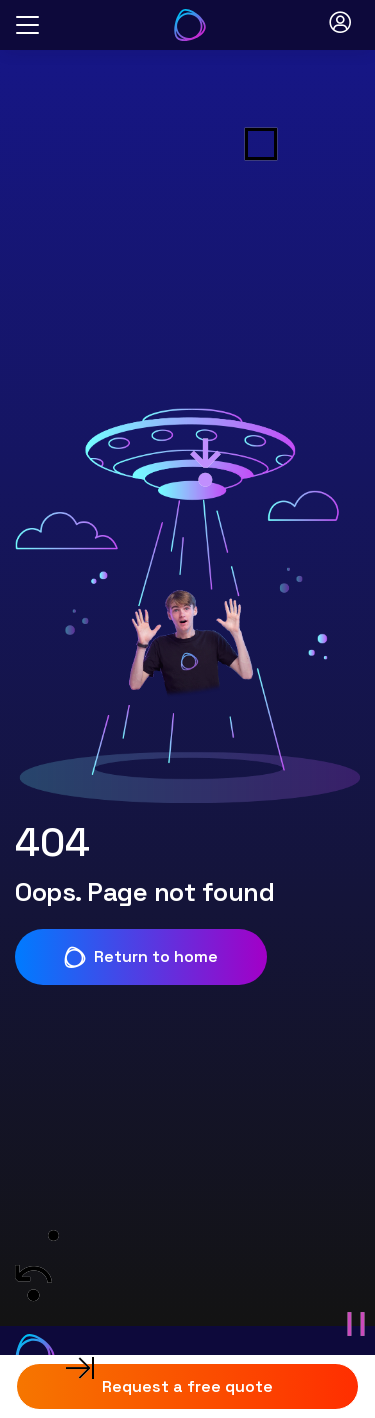  What do you see at coordinates (261, 144) in the screenshot?
I see `maximize the current window` at bounding box center [261, 144].